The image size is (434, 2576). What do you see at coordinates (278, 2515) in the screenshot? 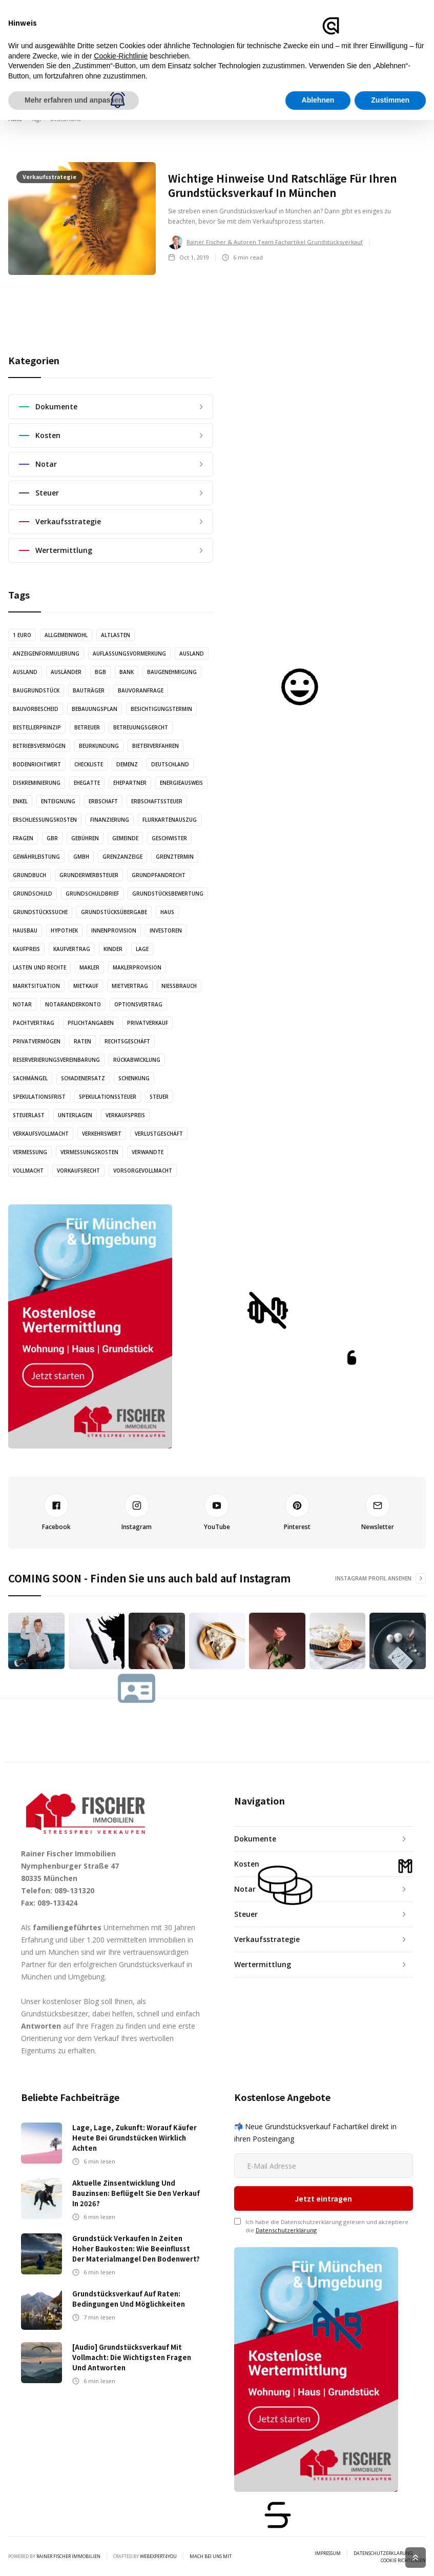
I see `apply strikethrough formatting to selected text` at bounding box center [278, 2515].